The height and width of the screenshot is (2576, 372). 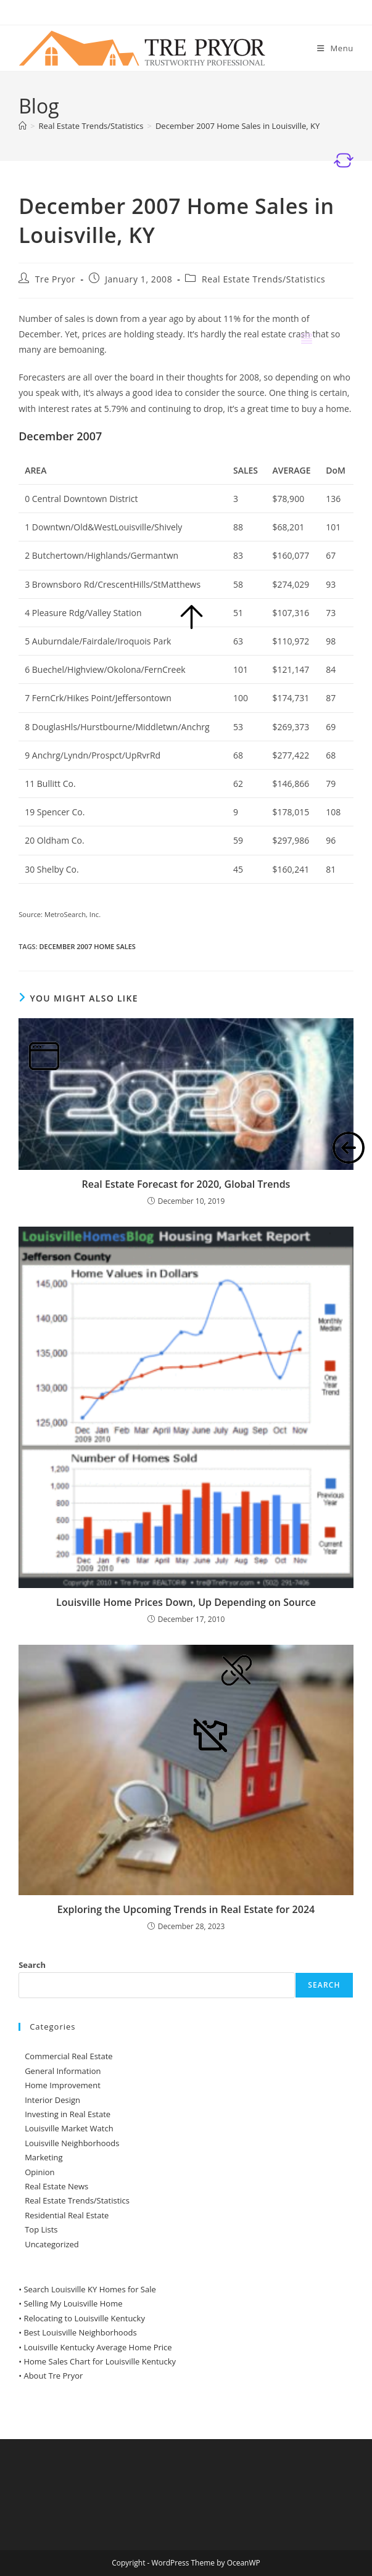 I want to click on go back to the previous screen, so click(x=349, y=1148).